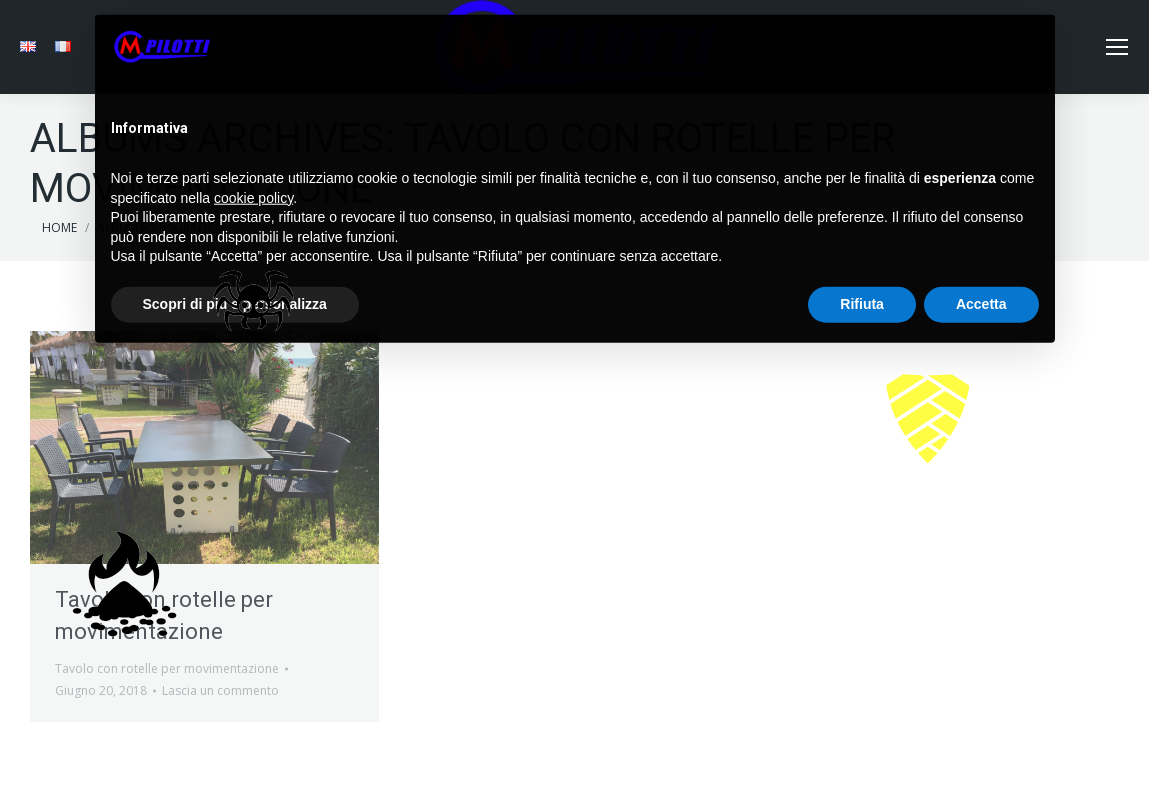  Describe the element at coordinates (927, 418) in the screenshot. I see `equip or view layered armor sets` at that location.